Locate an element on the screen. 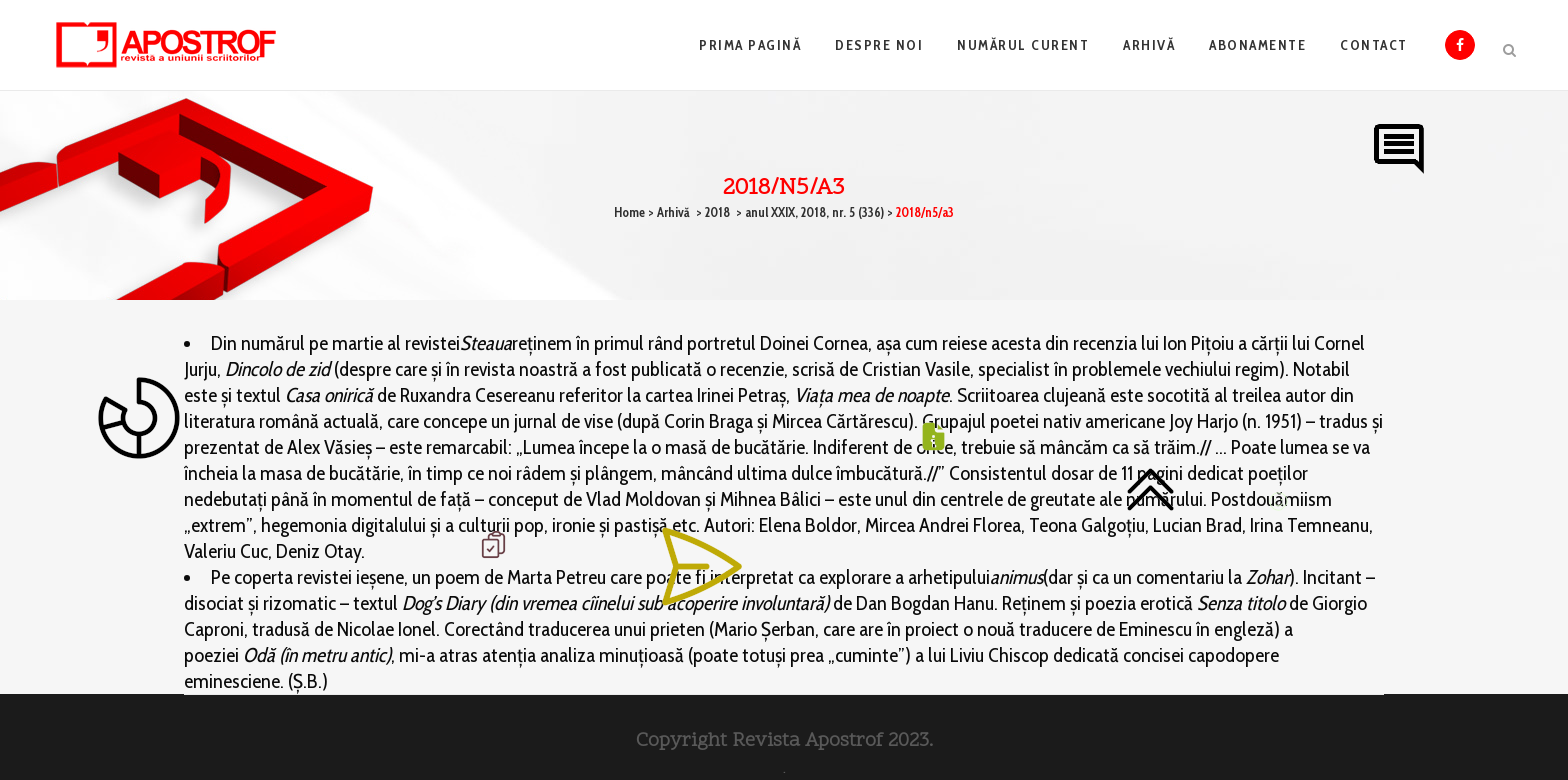 The width and height of the screenshot is (1568, 780). leave a comment is located at coordinates (1399, 149).